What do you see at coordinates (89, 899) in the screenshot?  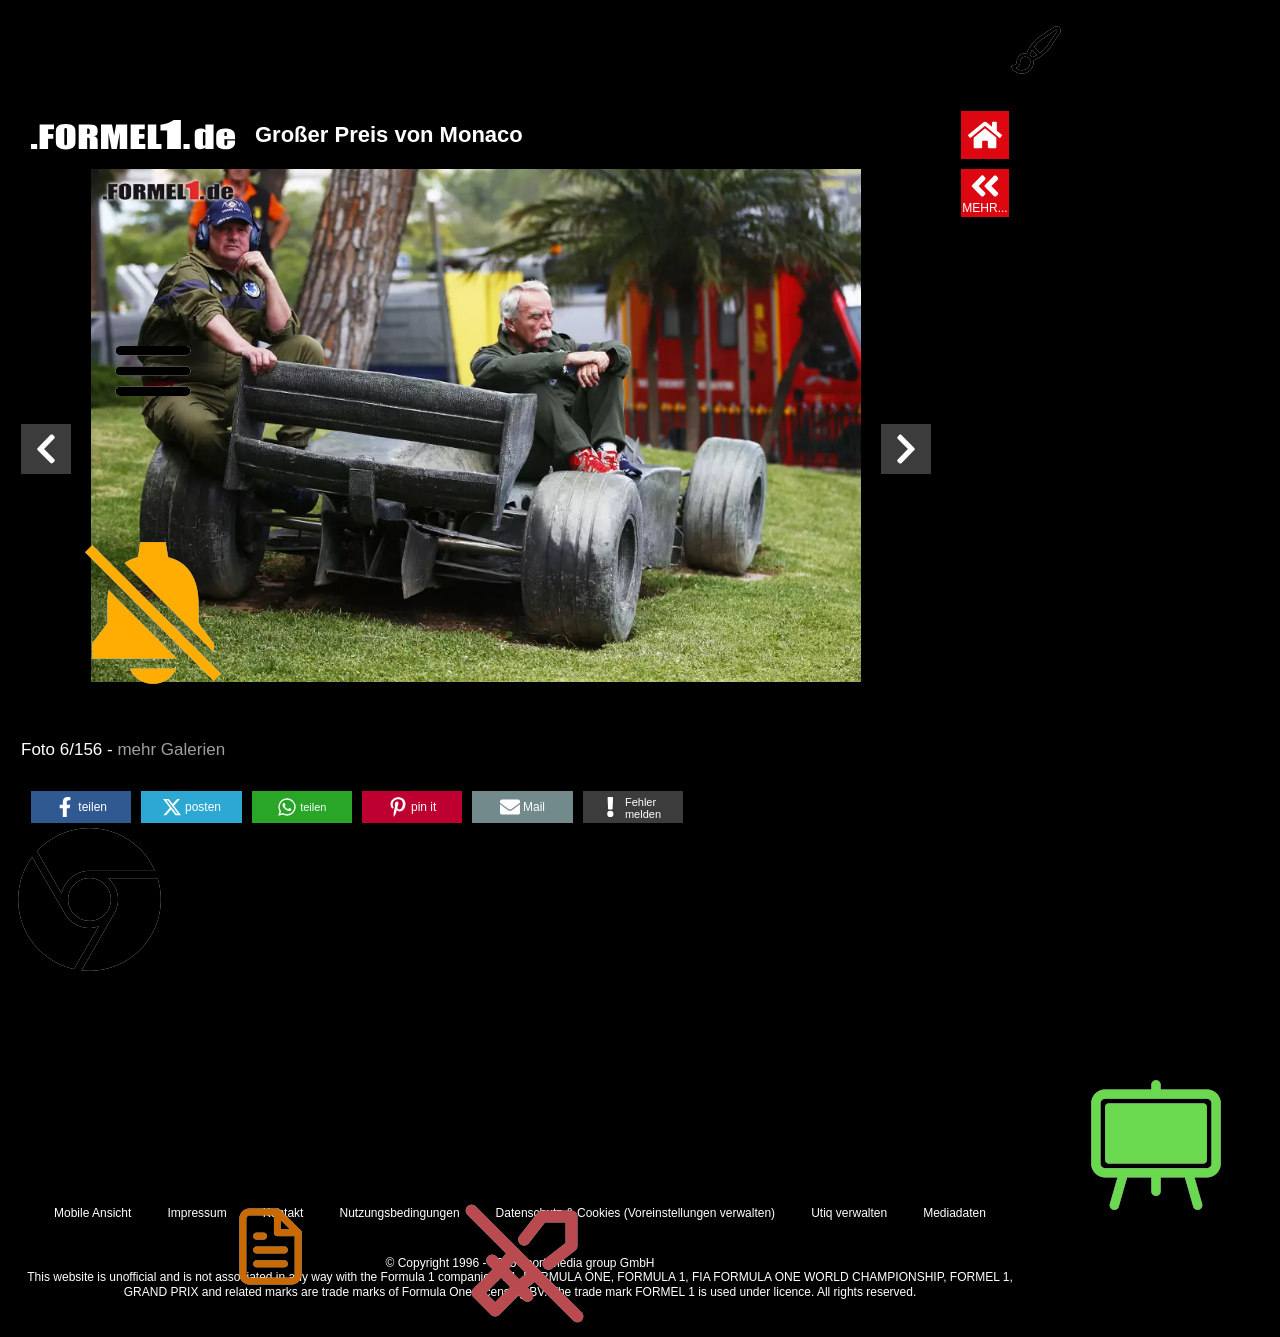 I see `open link in Google Chrome browser` at bounding box center [89, 899].